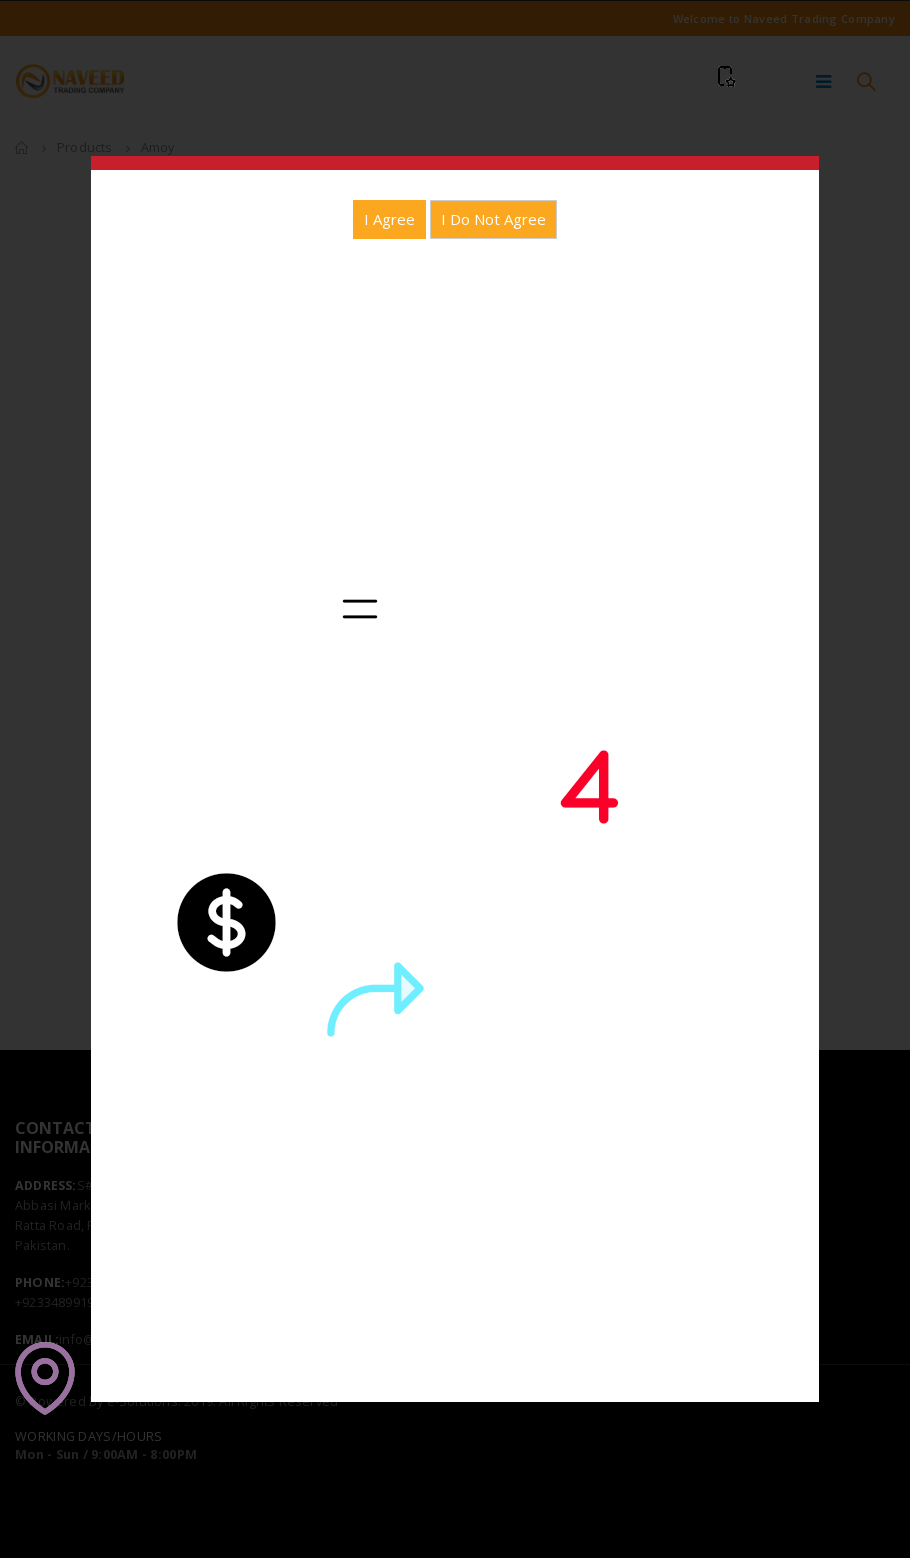  What do you see at coordinates (591, 787) in the screenshot?
I see `indicates step four in a multi-step process` at bounding box center [591, 787].